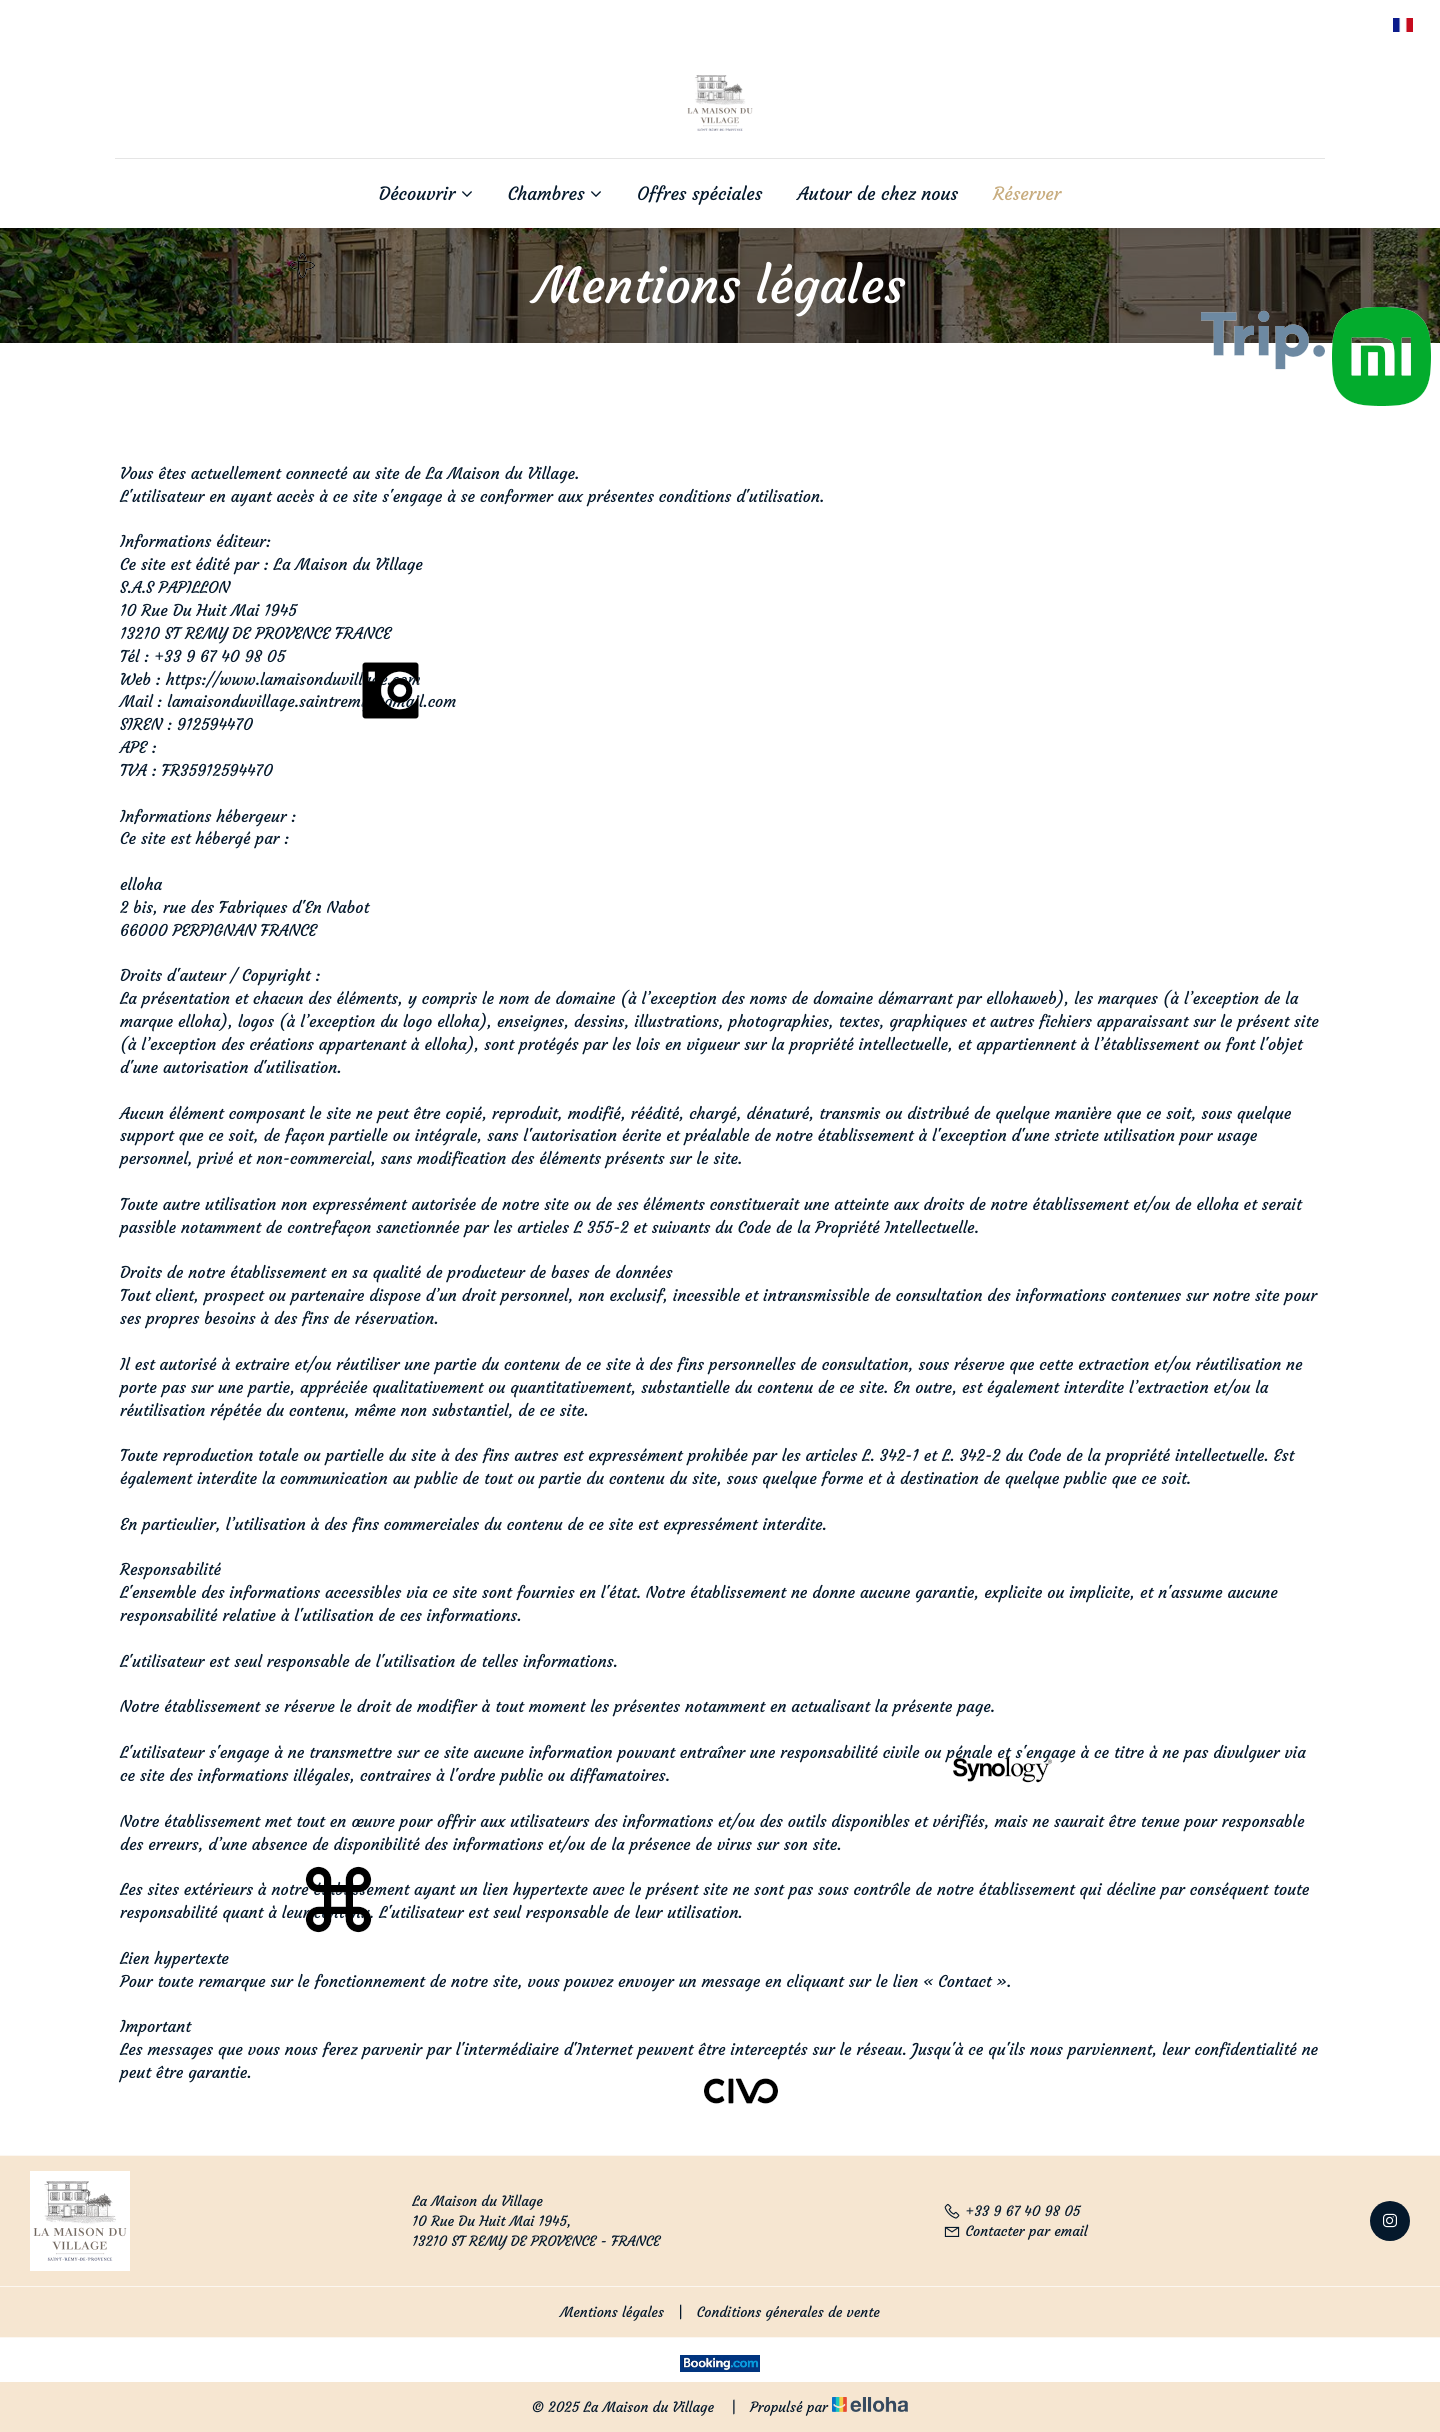  What do you see at coordinates (1381, 356) in the screenshot?
I see `xiaomi brand logo` at bounding box center [1381, 356].